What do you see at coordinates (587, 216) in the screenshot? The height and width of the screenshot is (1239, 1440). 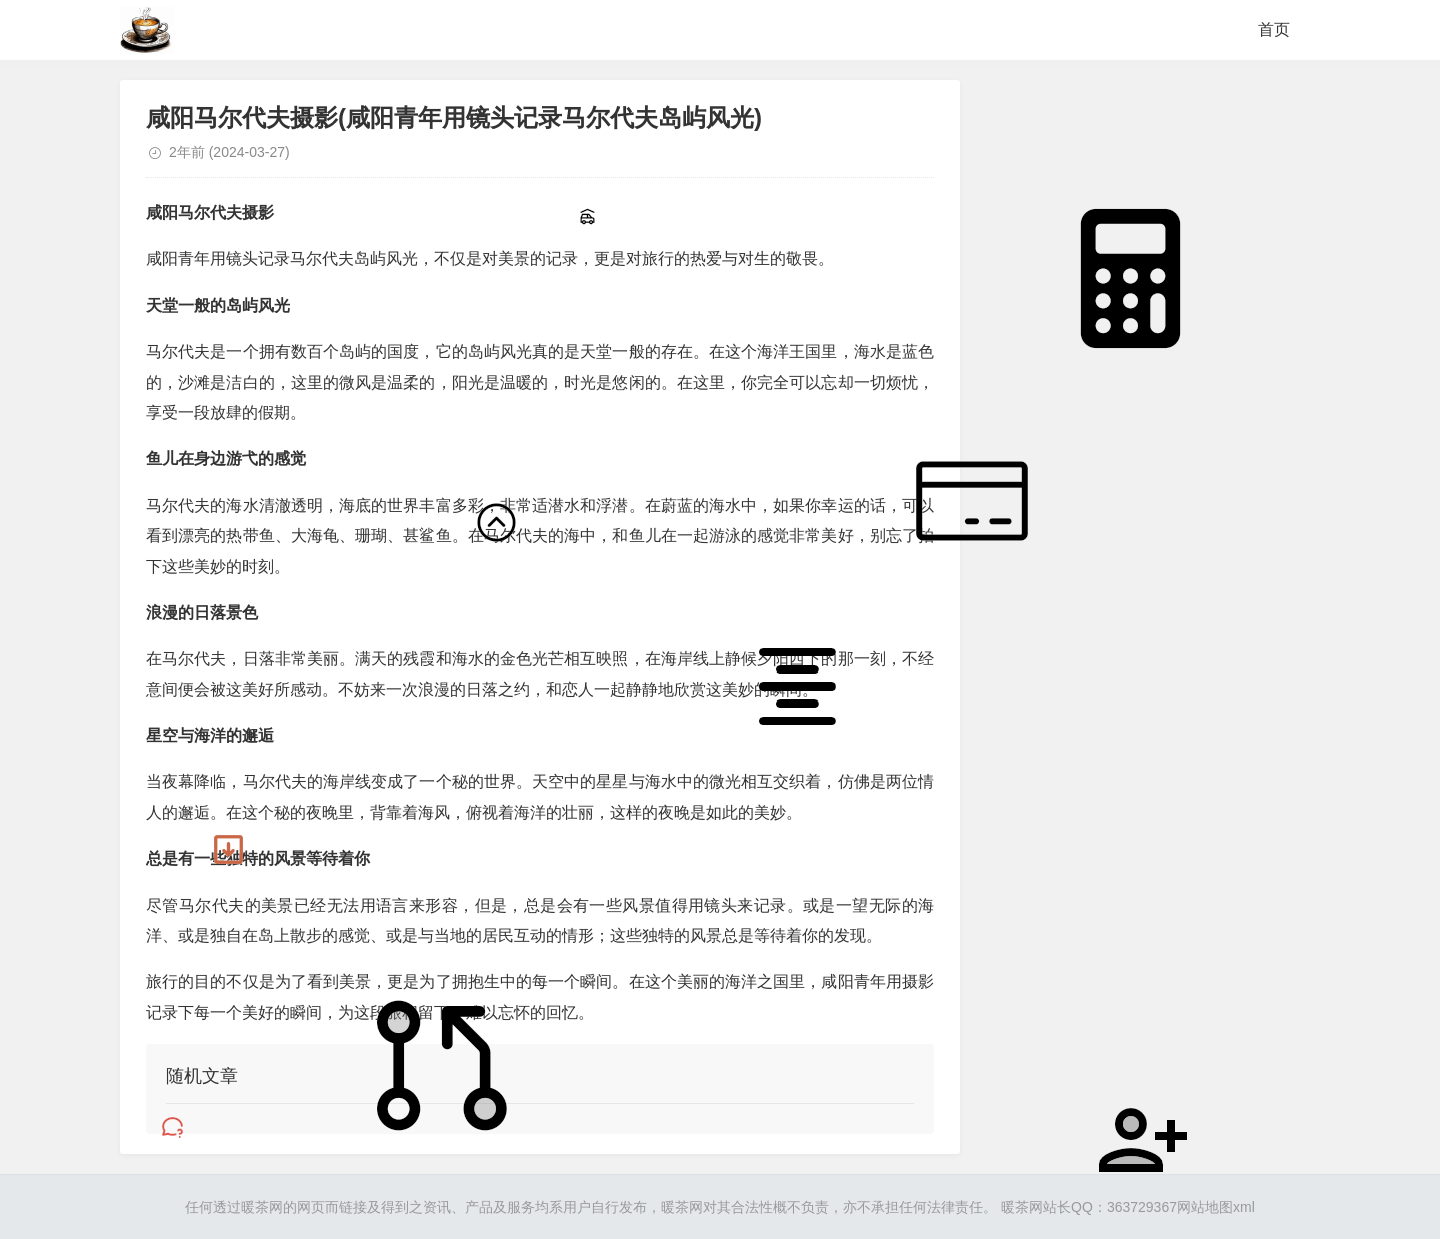 I see `access garage or parking location` at bounding box center [587, 216].